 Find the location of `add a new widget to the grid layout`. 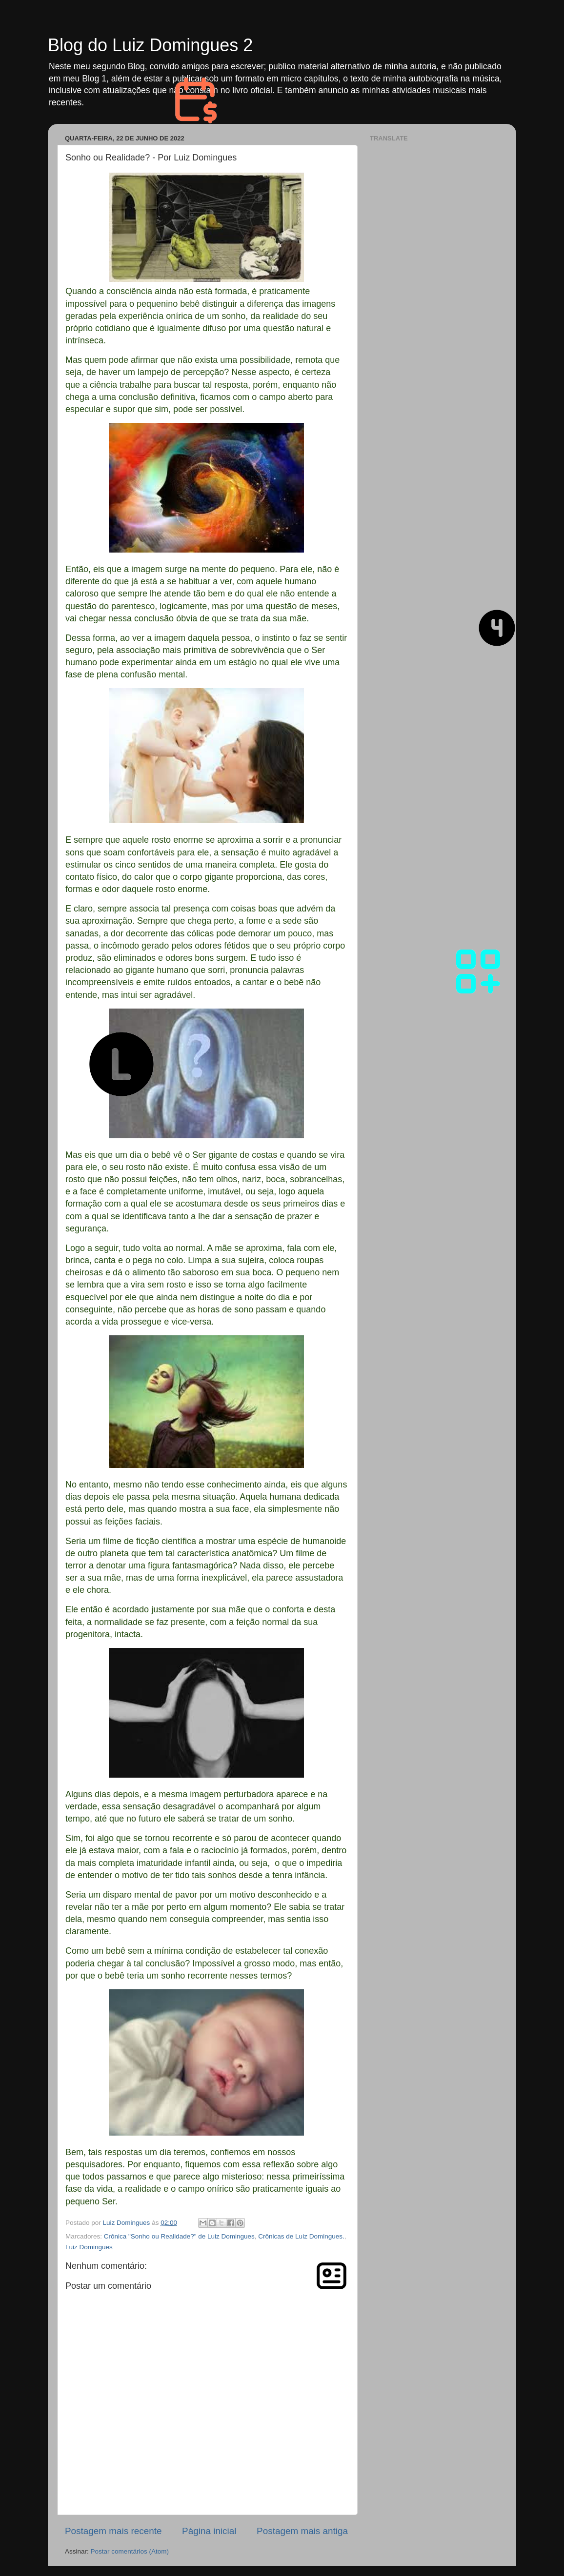

add a new widget to the grid layout is located at coordinates (478, 971).